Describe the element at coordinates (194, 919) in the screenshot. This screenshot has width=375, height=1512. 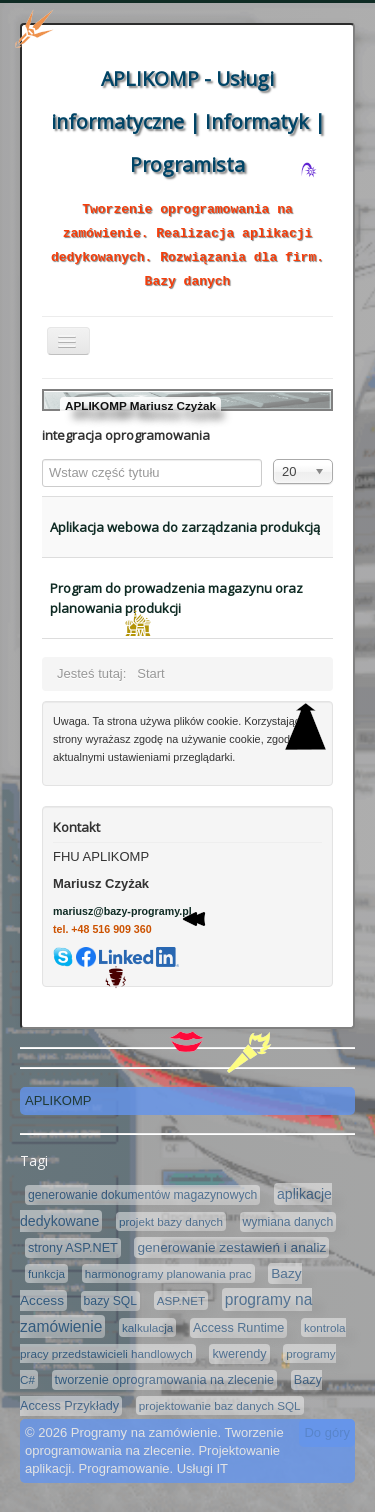
I see `rewind or skip backward in media playback` at that location.